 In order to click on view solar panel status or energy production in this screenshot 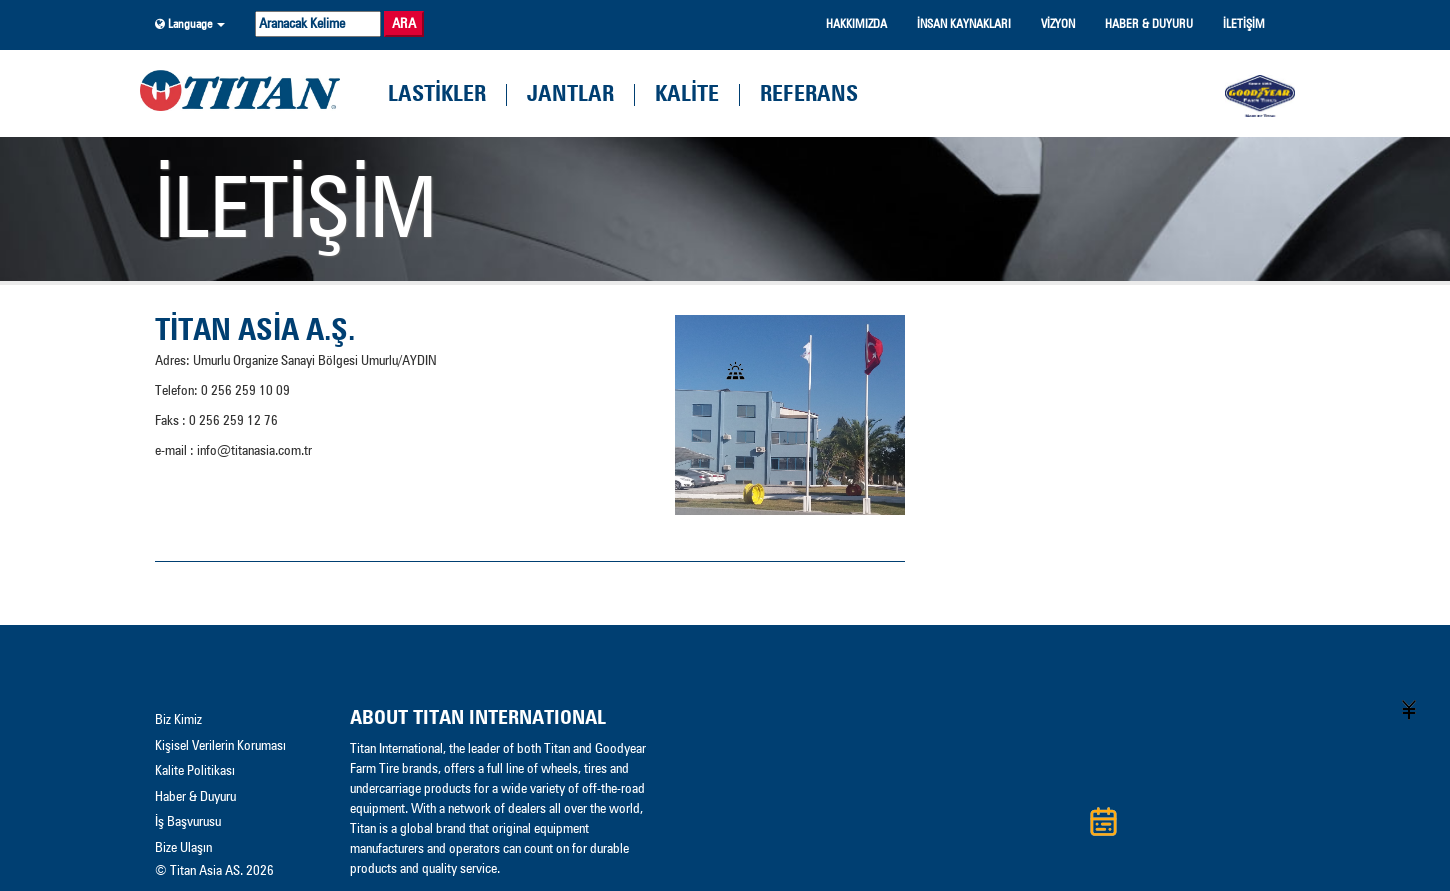, I will do `click(735, 371)`.